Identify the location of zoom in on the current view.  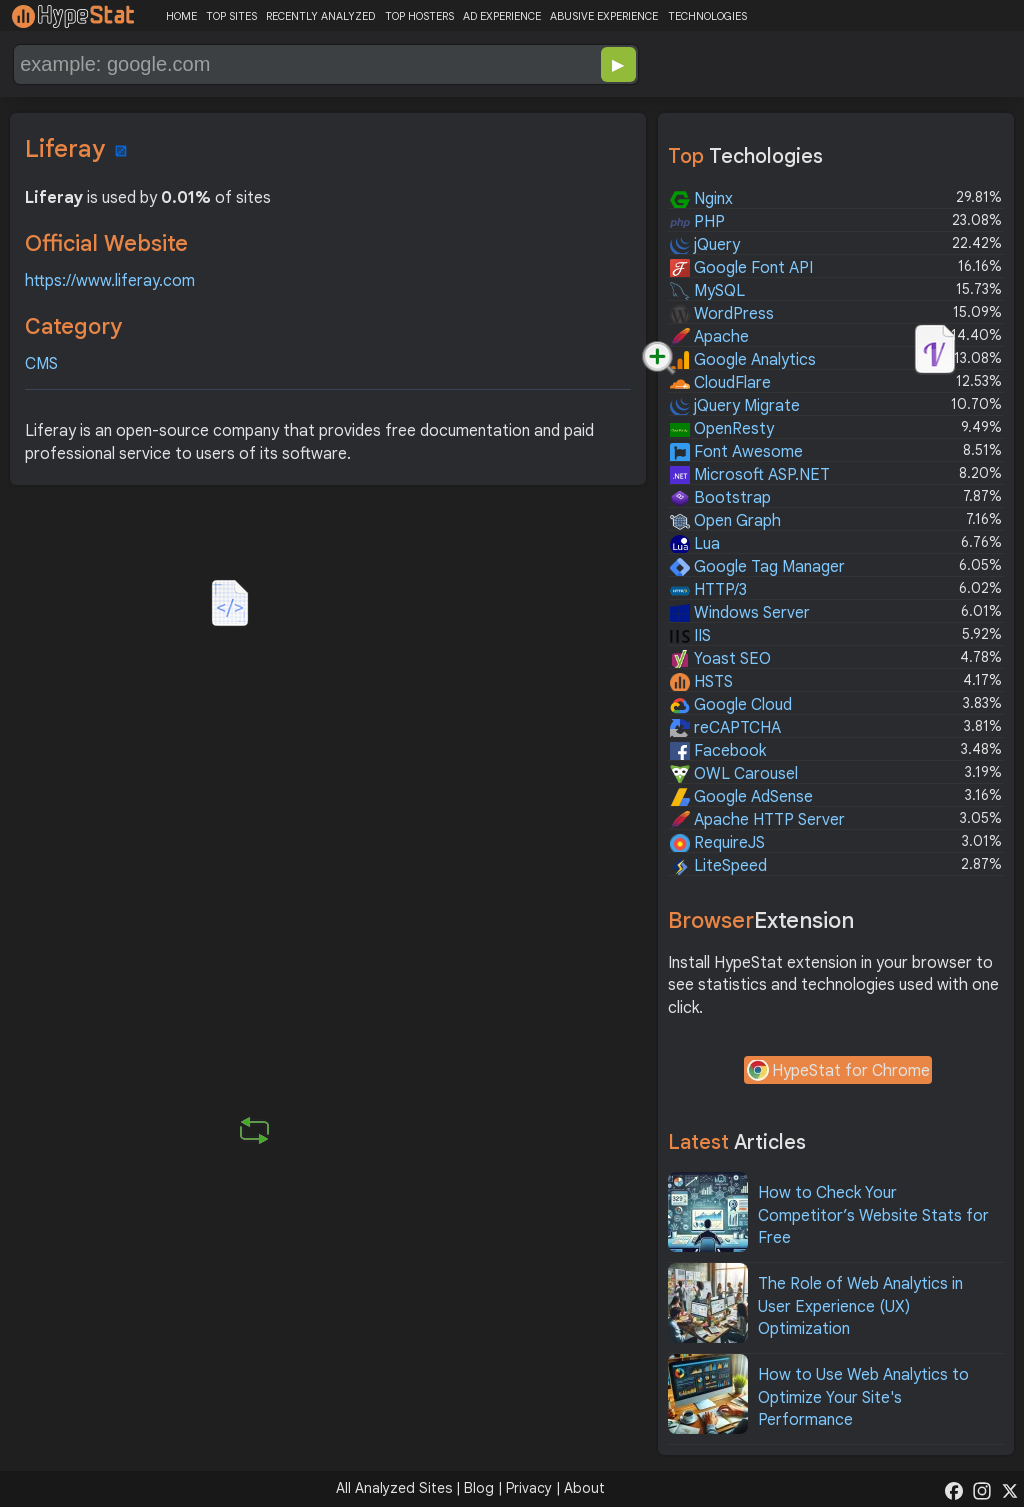
(659, 358).